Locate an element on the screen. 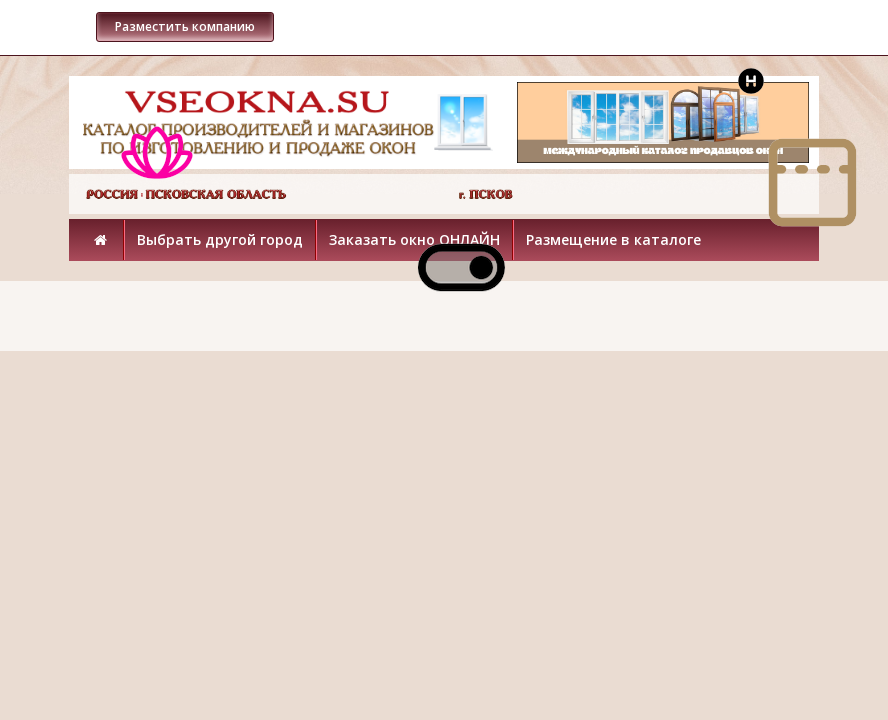 Image resolution: width=888 pixels, height=720 pixels. toggle optional top panel visibility is located at coordinates (812, 182).